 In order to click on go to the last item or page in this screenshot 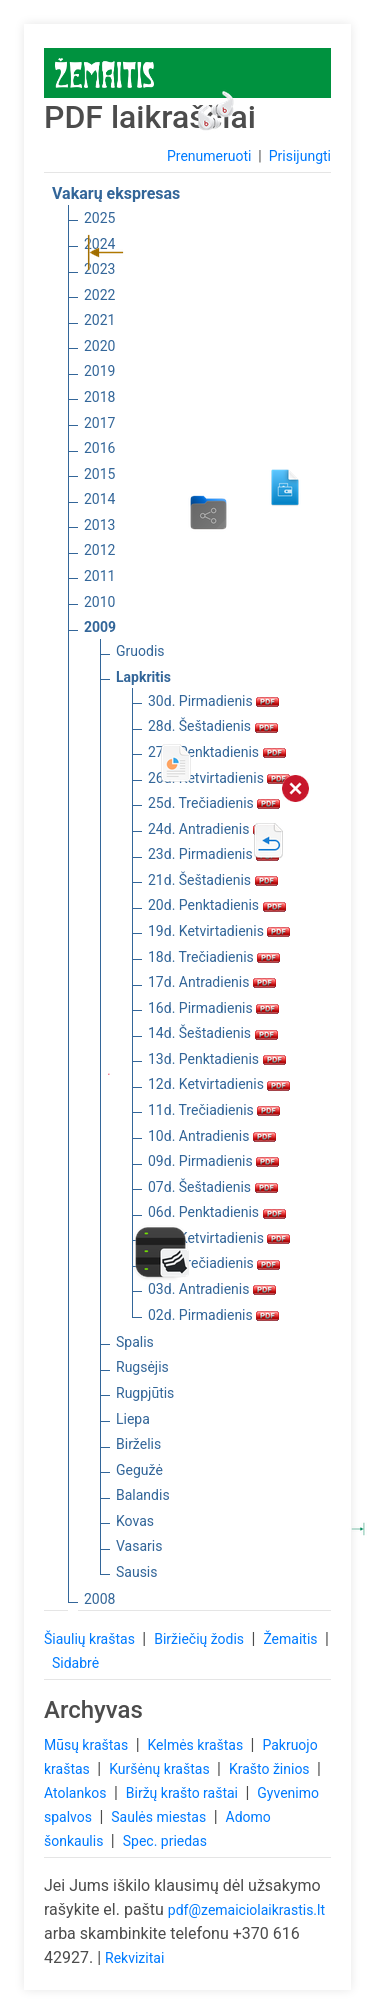, I will do `click(358, 1529)`.